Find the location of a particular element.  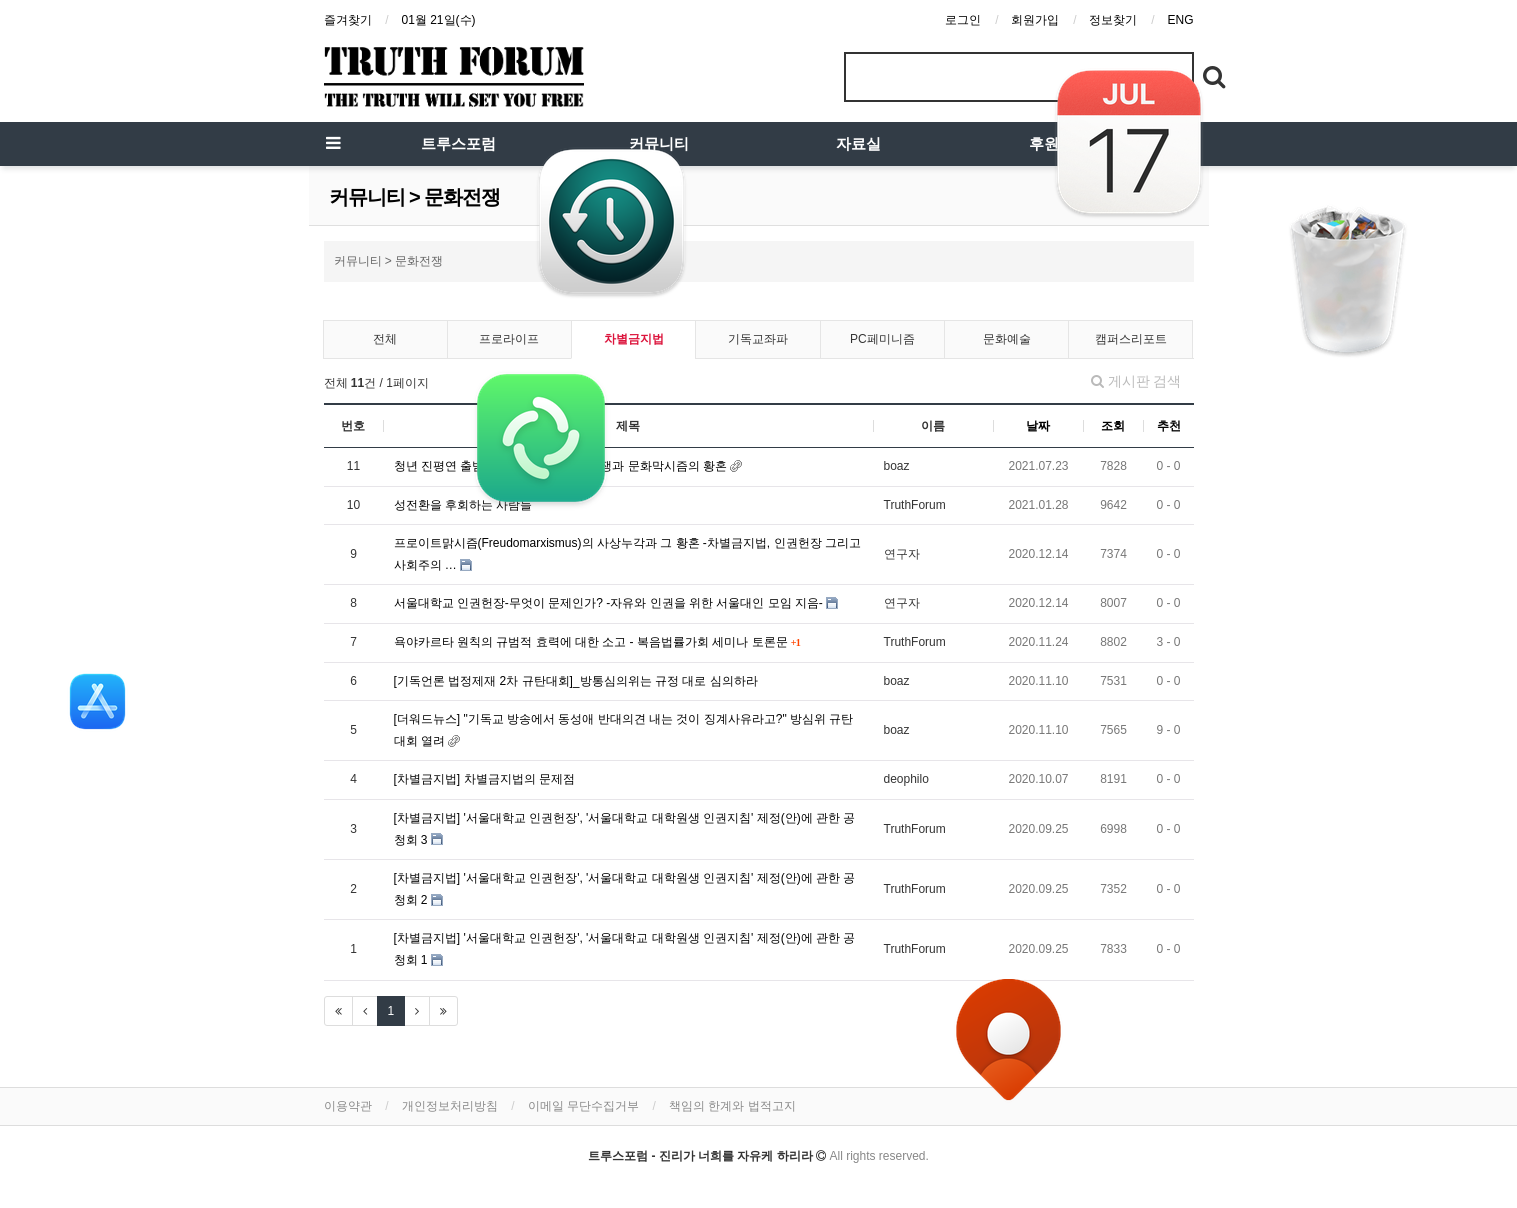

open Time Machine backup utility is located at coordinates (611, 221).